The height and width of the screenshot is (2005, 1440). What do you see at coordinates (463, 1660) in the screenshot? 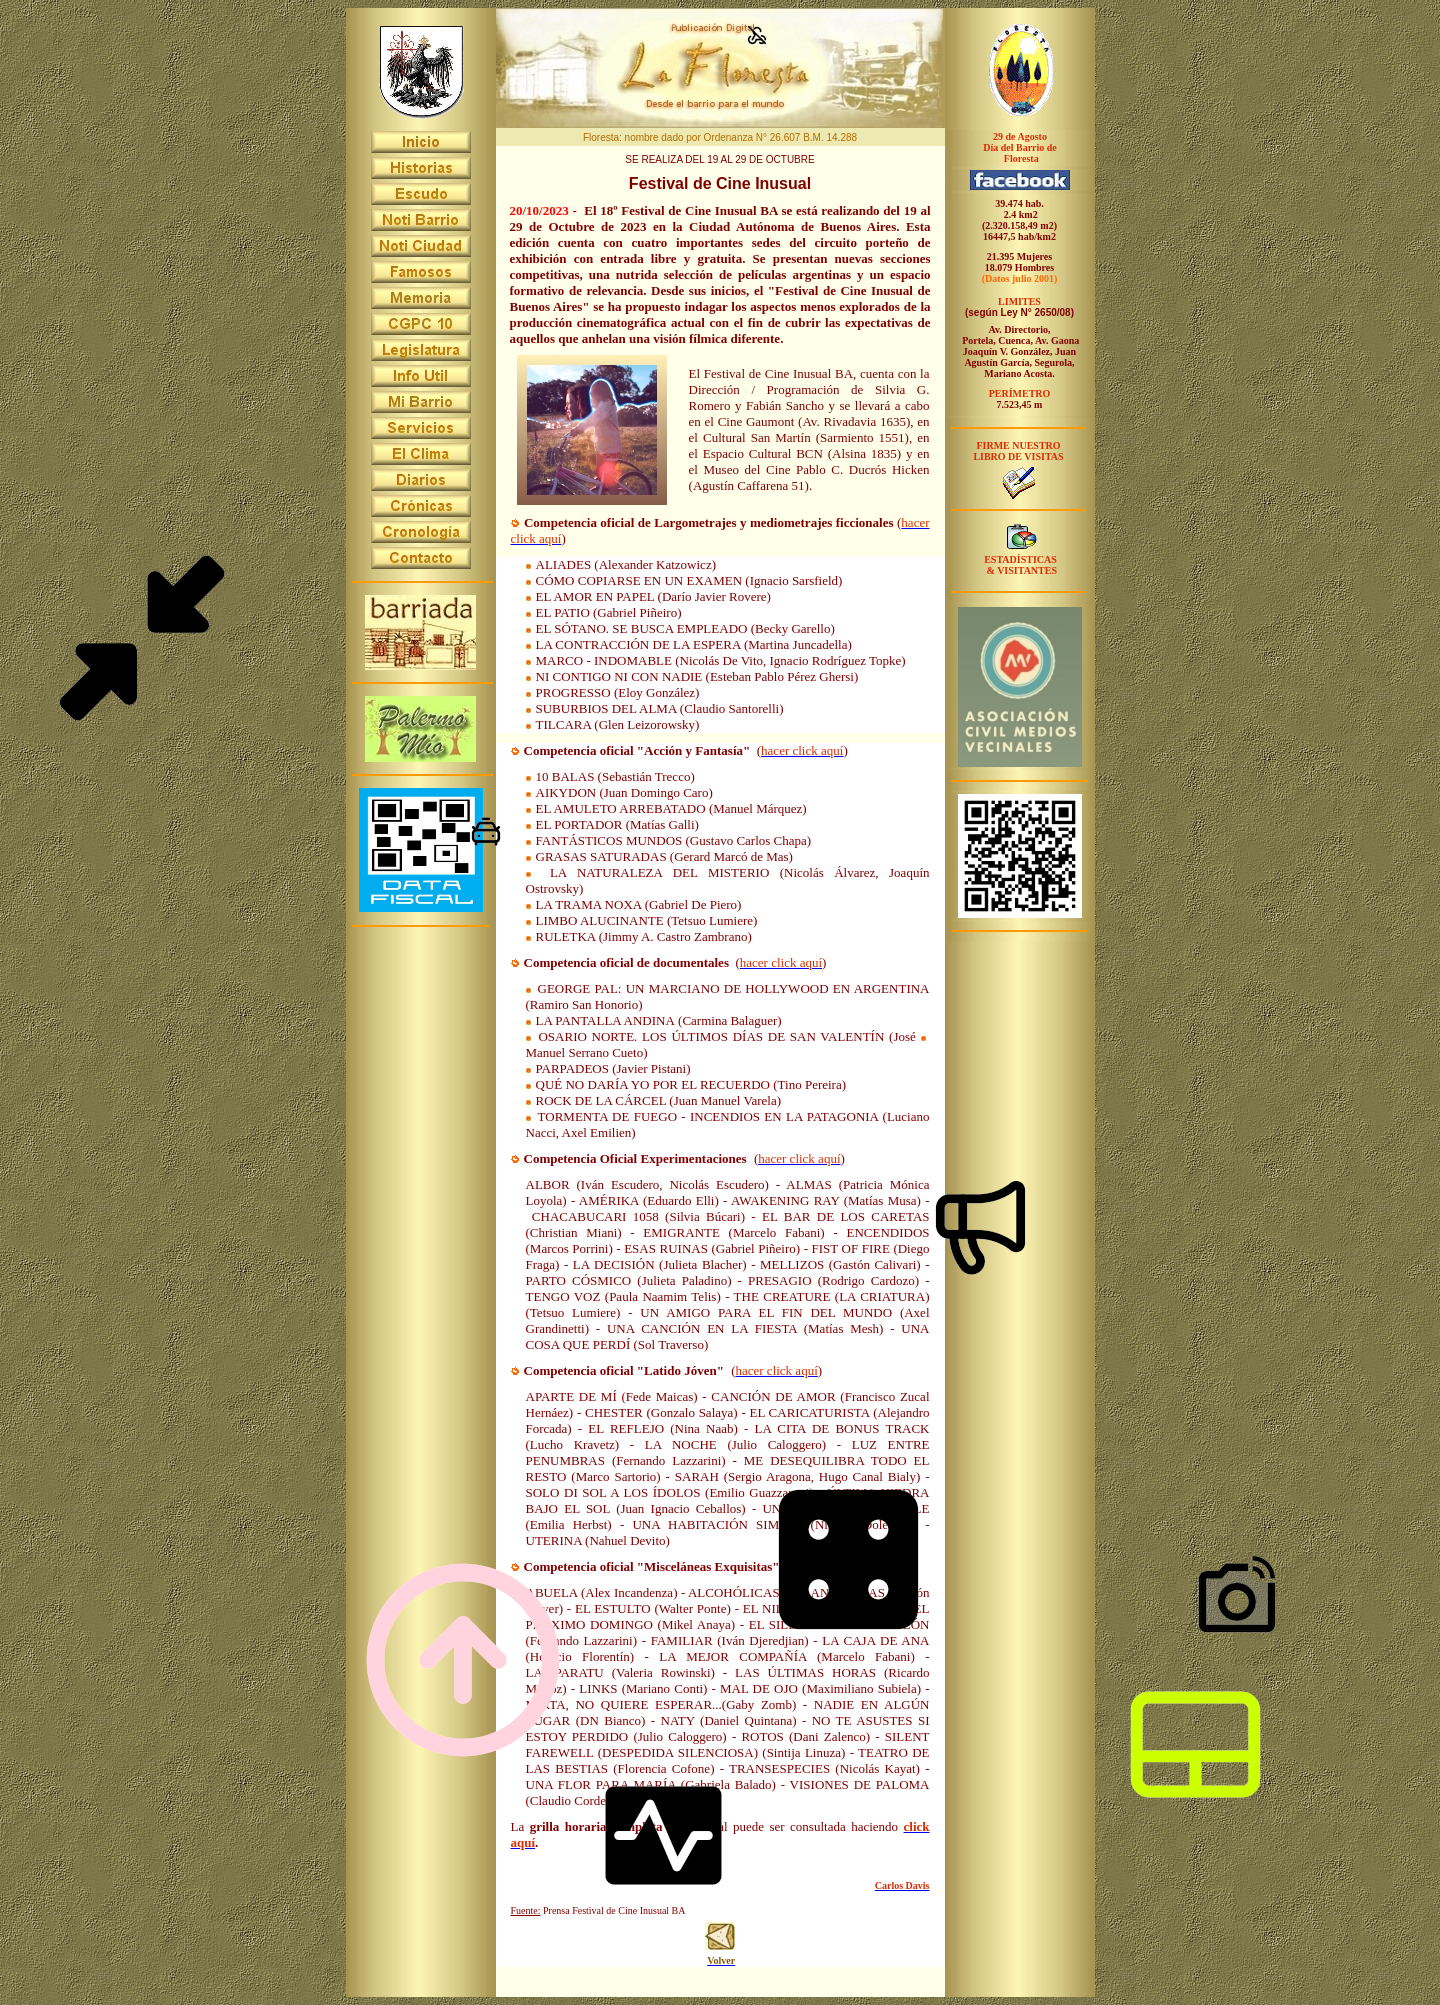
I see `scroll to top of page` at bounding box center [463, 1660].